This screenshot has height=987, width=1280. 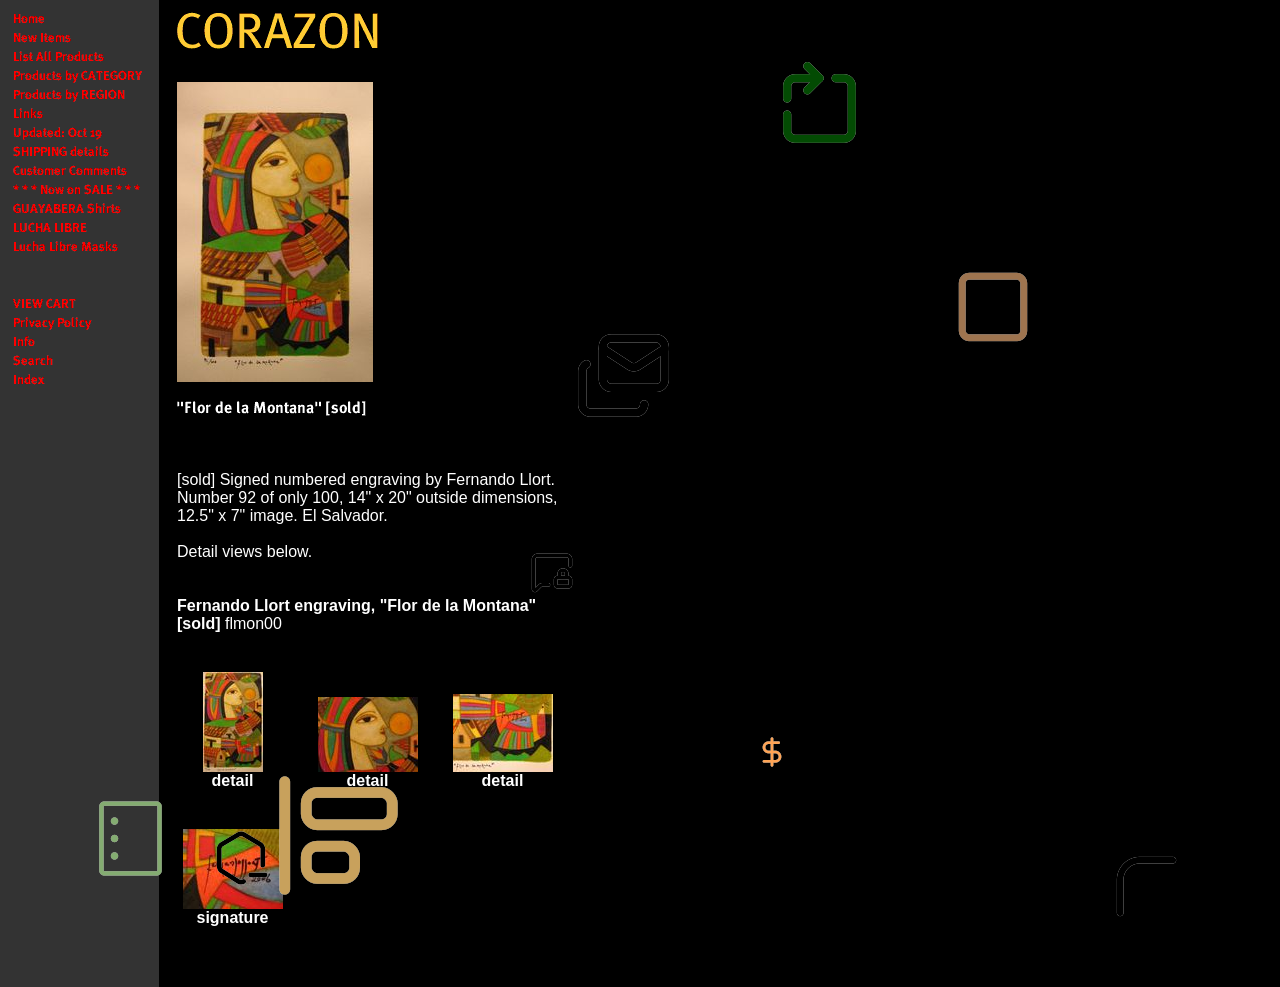 I want to click on align items to the start vertically, so click(x=338, y=835).